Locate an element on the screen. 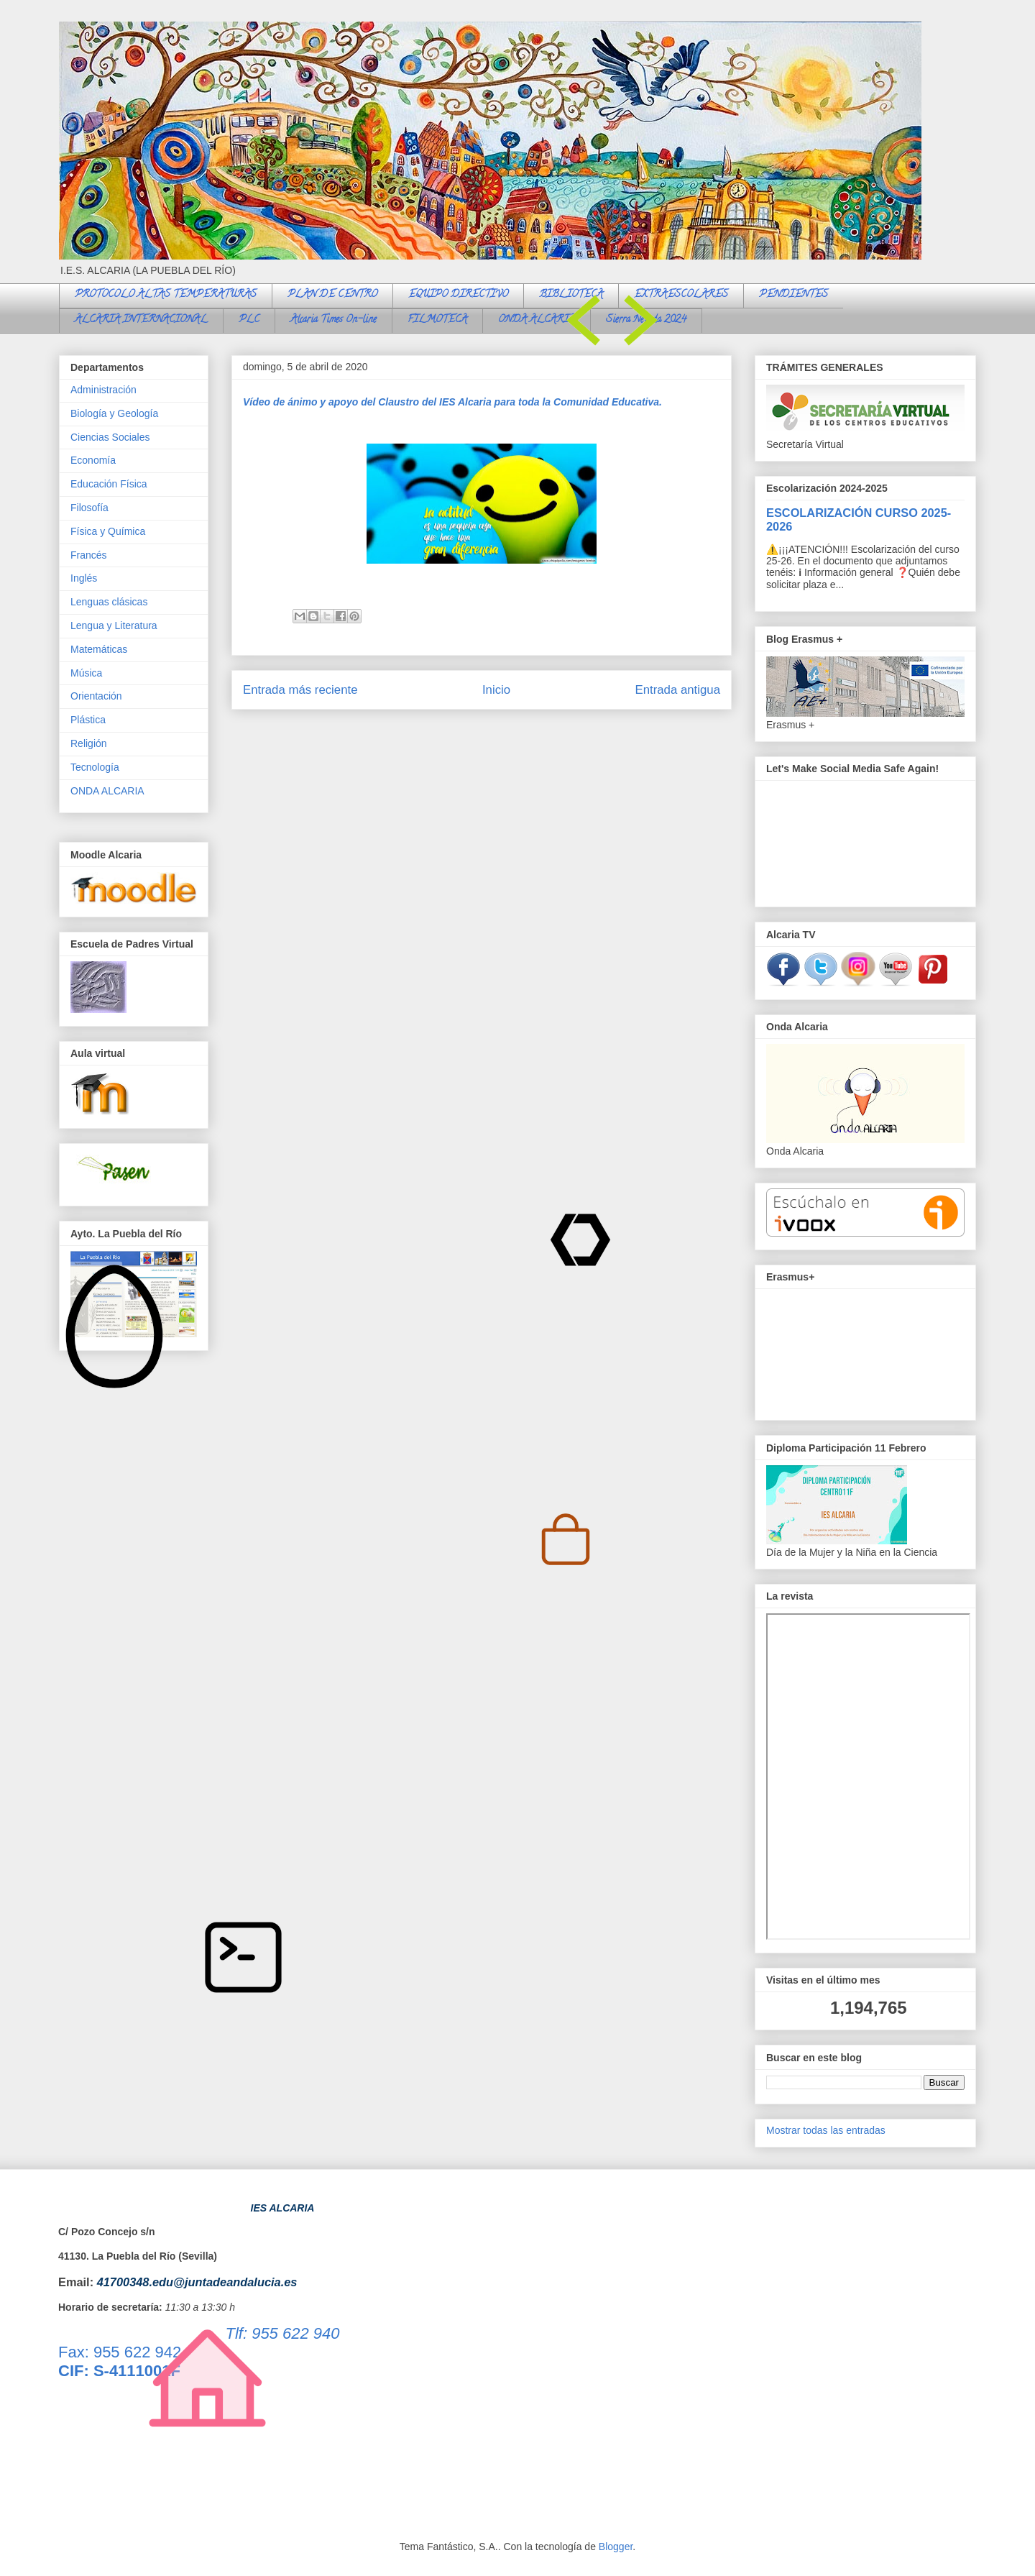 Image resolution: width=1035 pixels, height=2576 pixels. open command line or terminal is located at coordinates (243, 1957).